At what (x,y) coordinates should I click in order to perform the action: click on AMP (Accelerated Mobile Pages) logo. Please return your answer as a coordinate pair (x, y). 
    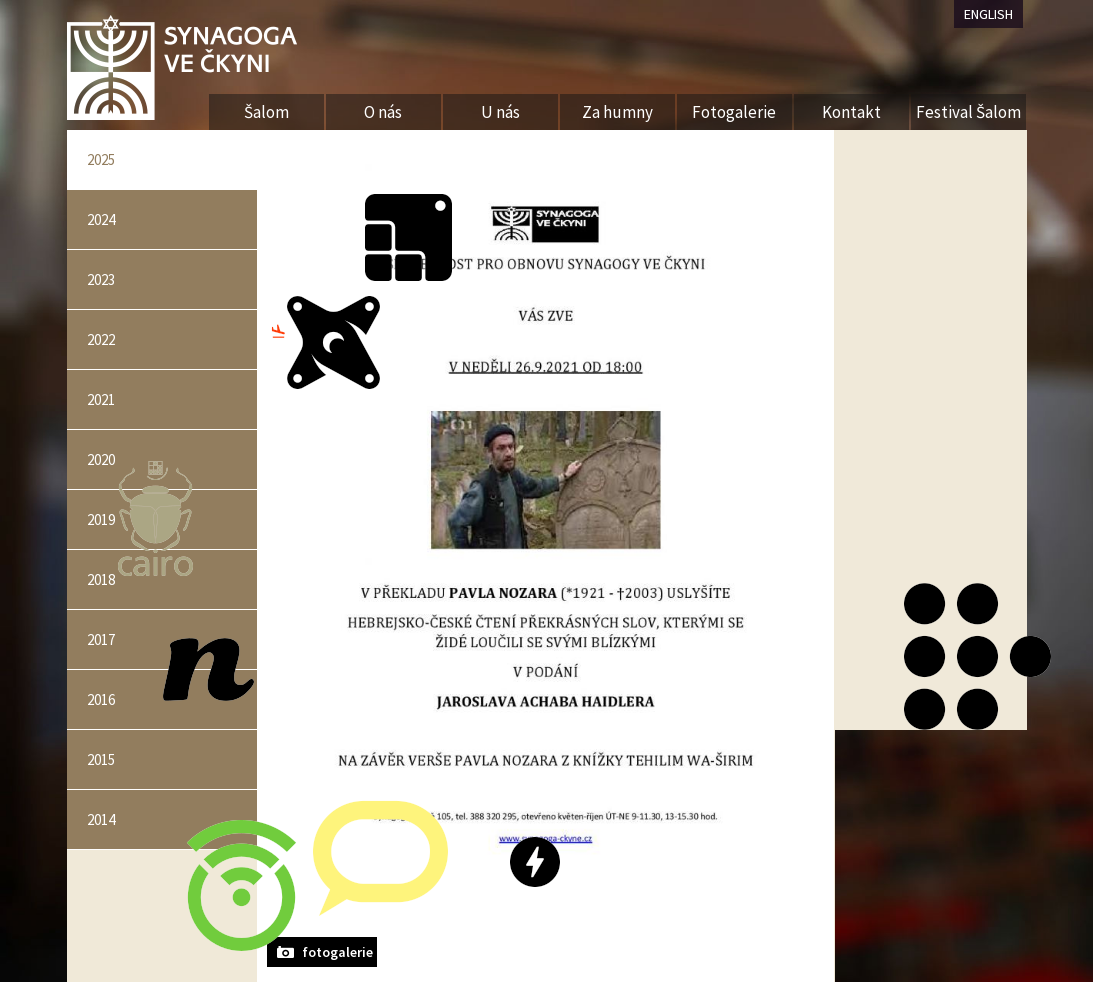
    Looking at the image, I should click on (535, 862).